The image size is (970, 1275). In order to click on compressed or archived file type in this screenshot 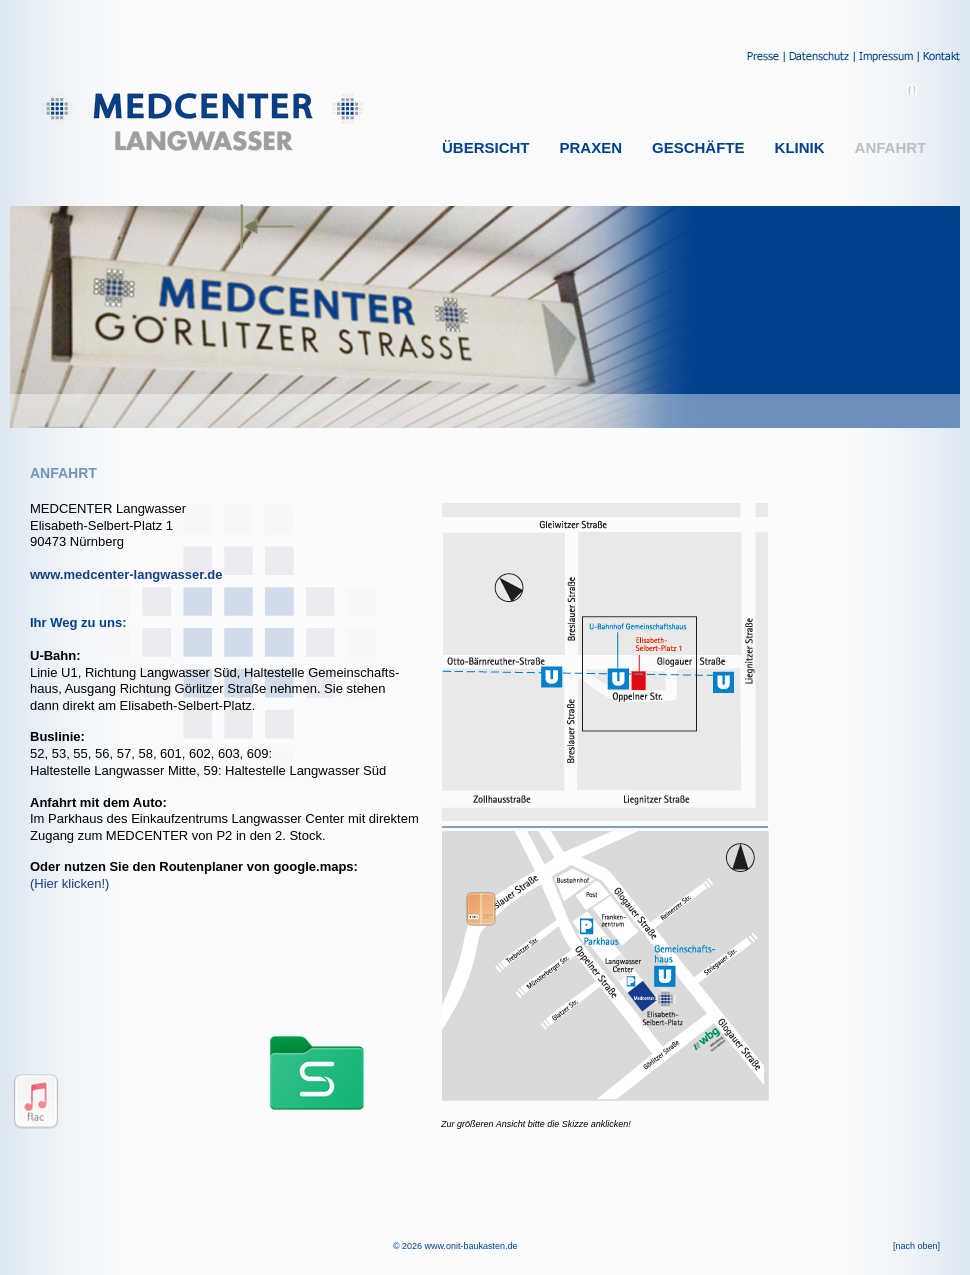, I will do `click(481, 909)`.